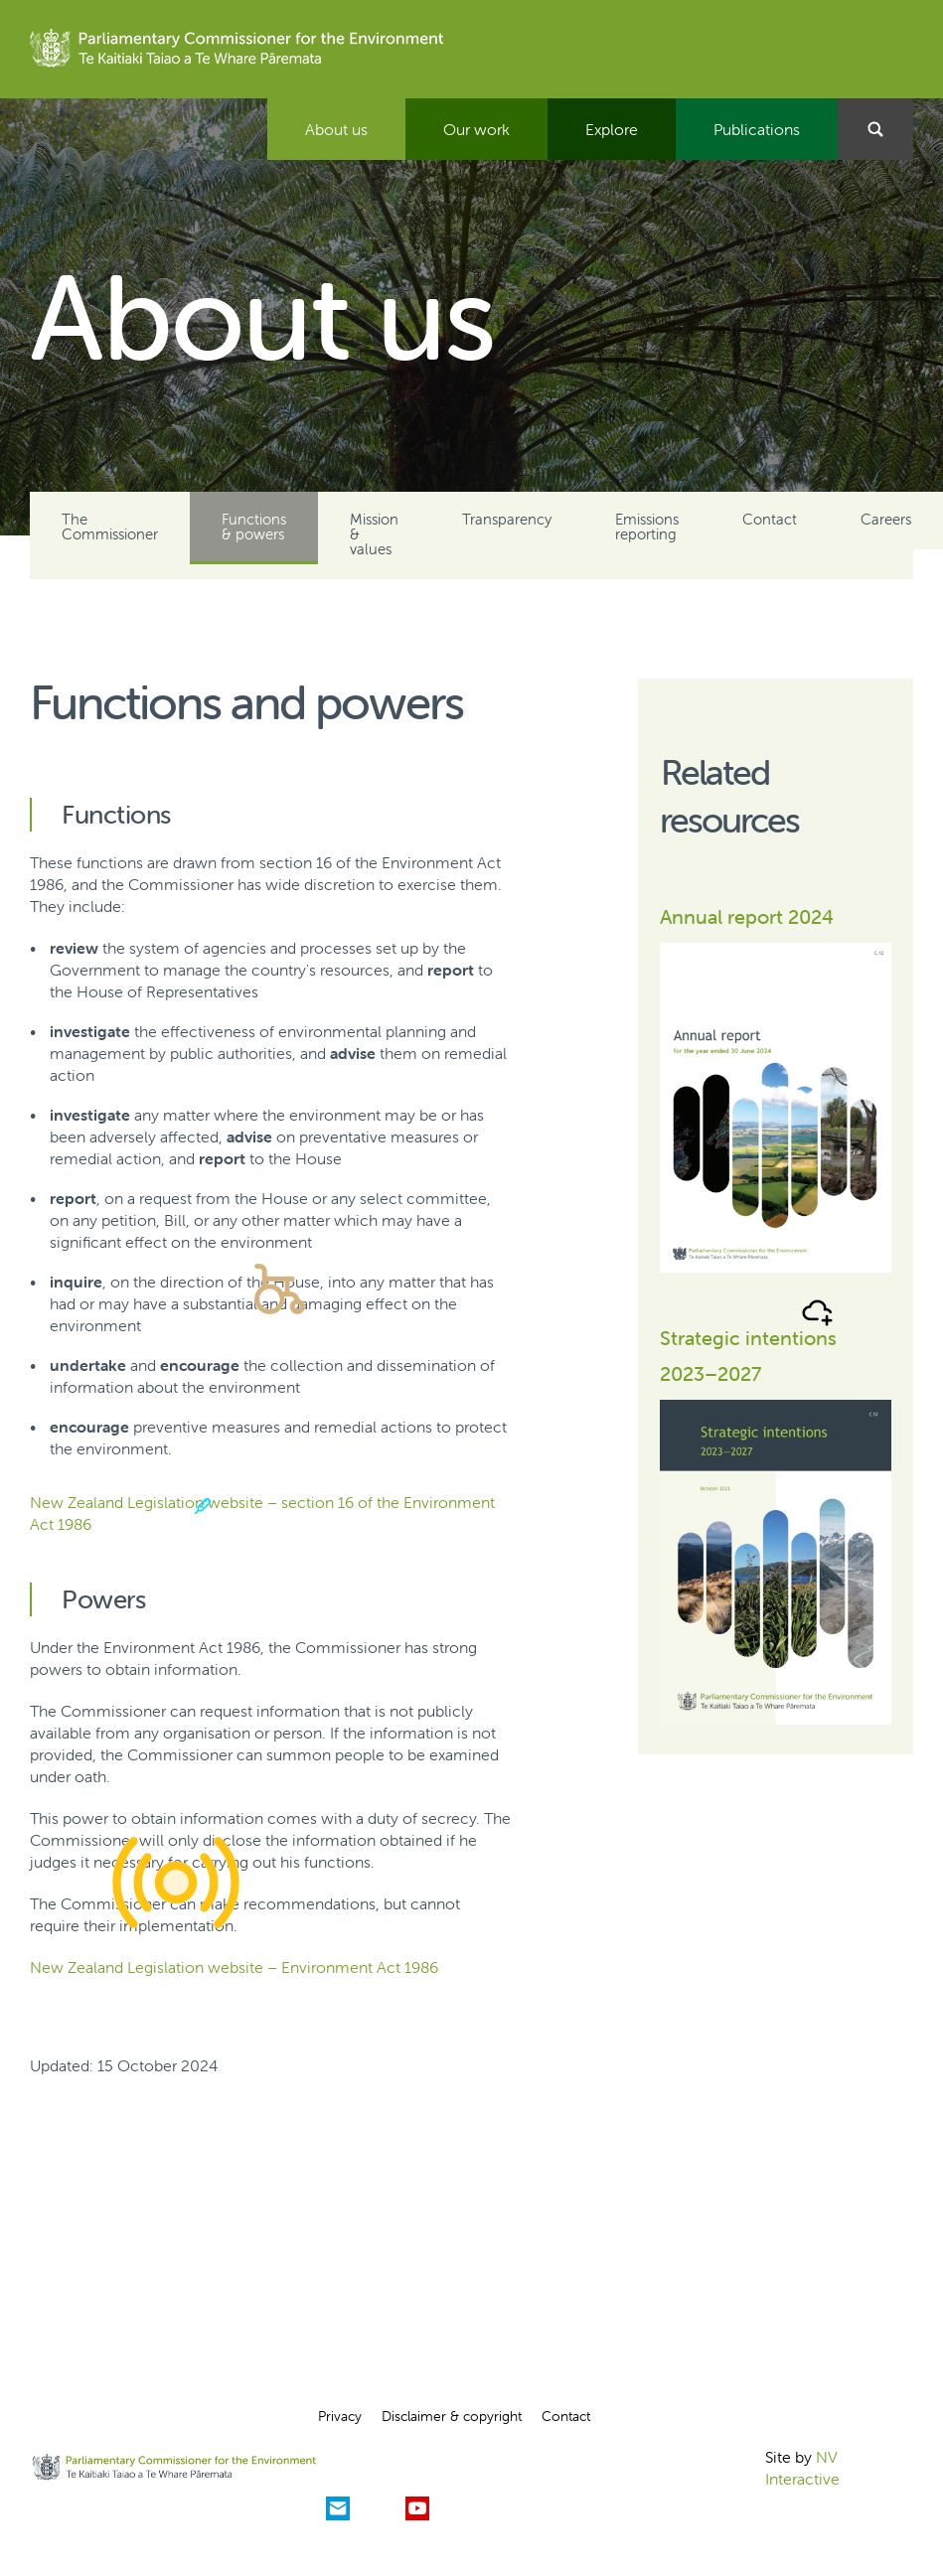 This screenshot has width=943, height=2576. Describe the element at coordinates (176, 1883) in the screenshot. I see `start a live broadcast or stream` at that location.